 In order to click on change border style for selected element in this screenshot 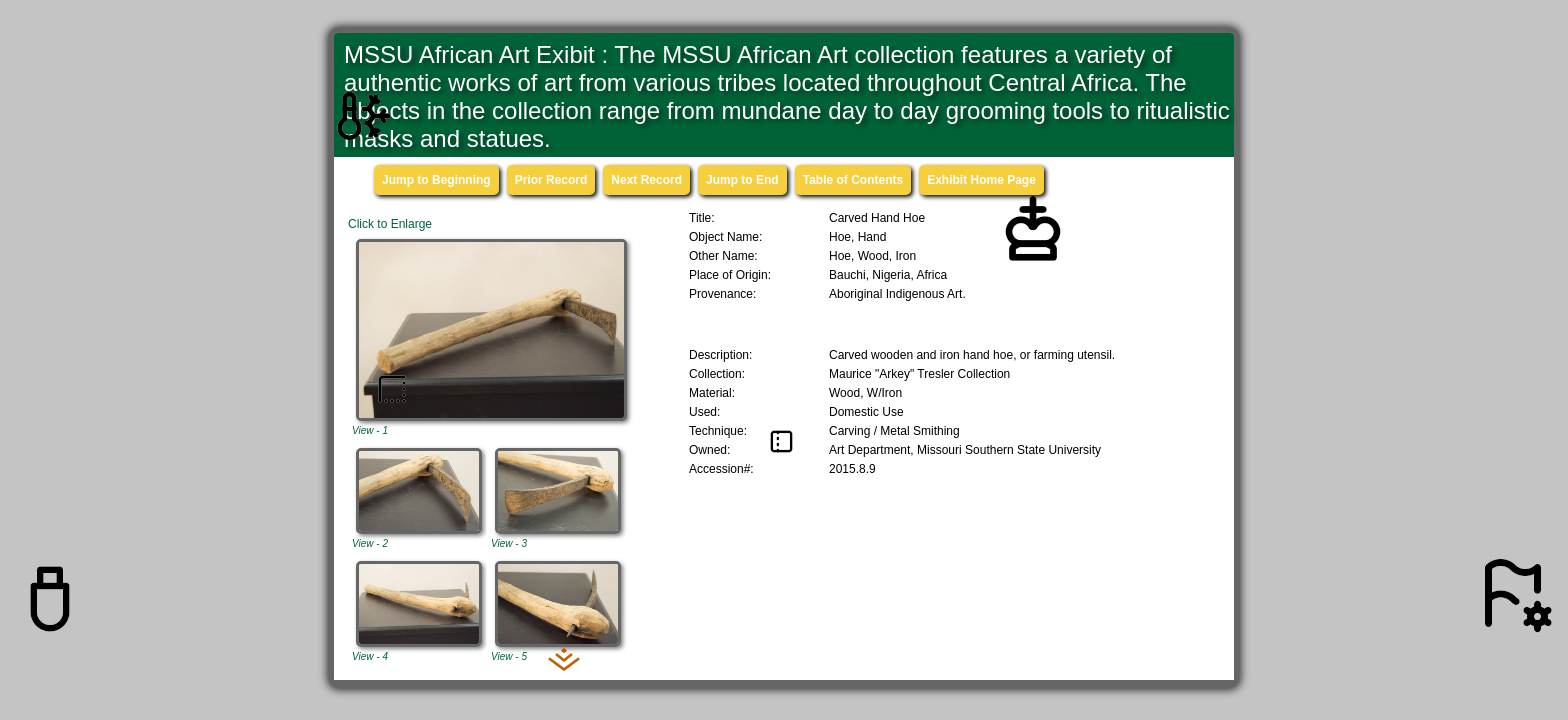, I will do `click(392, 389)`.